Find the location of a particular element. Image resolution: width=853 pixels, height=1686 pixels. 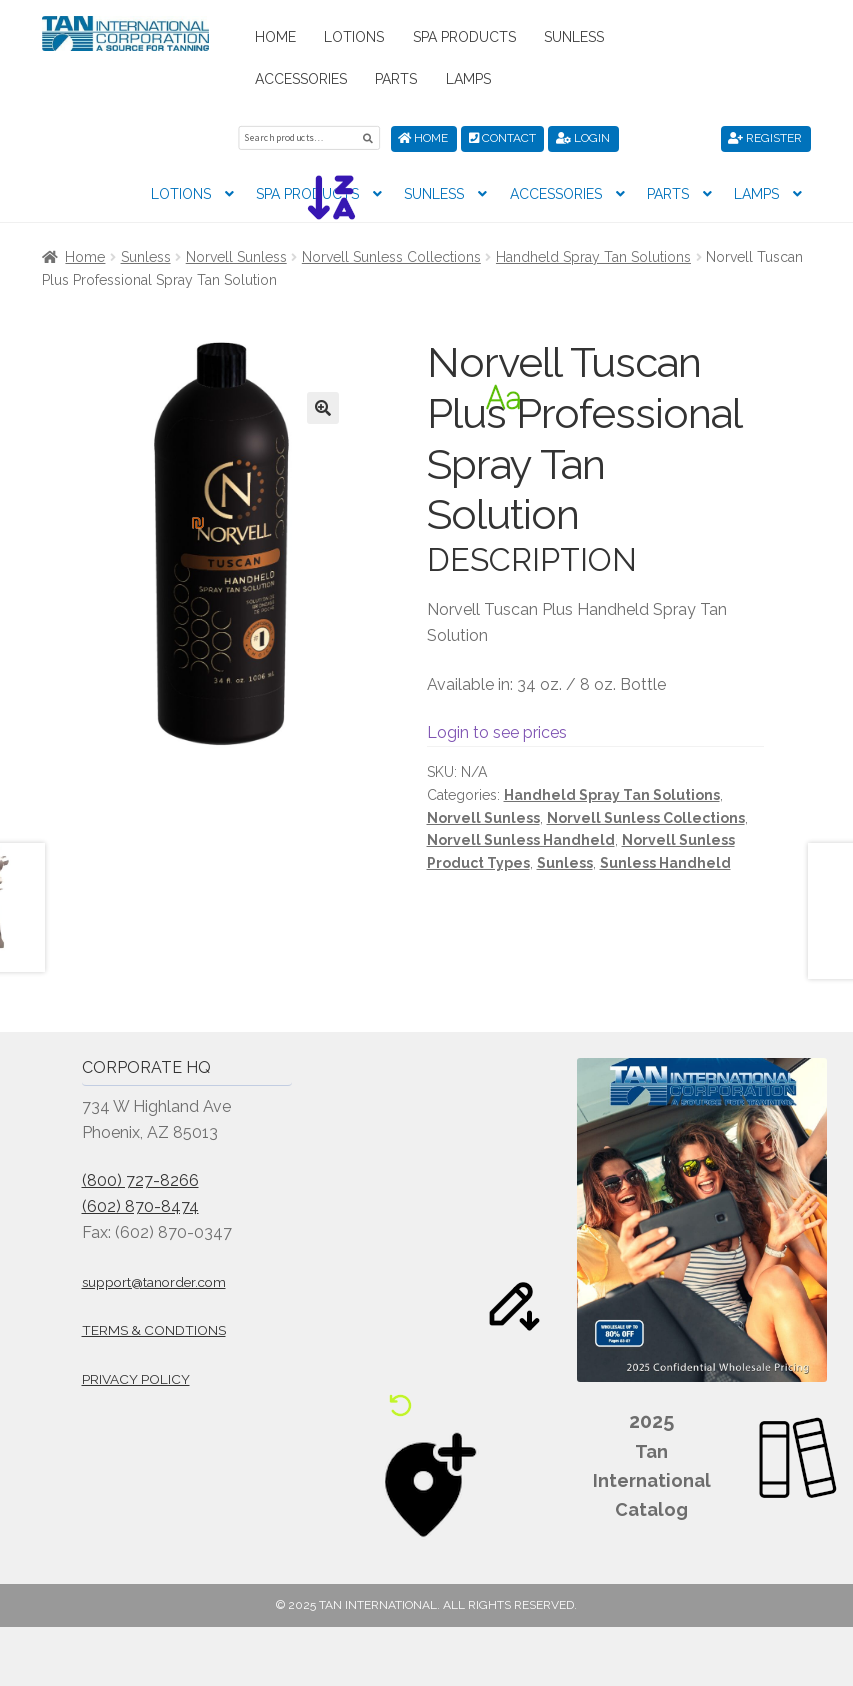

indicates price or amount in Israeli shekels is located at coordinates (198, 523).